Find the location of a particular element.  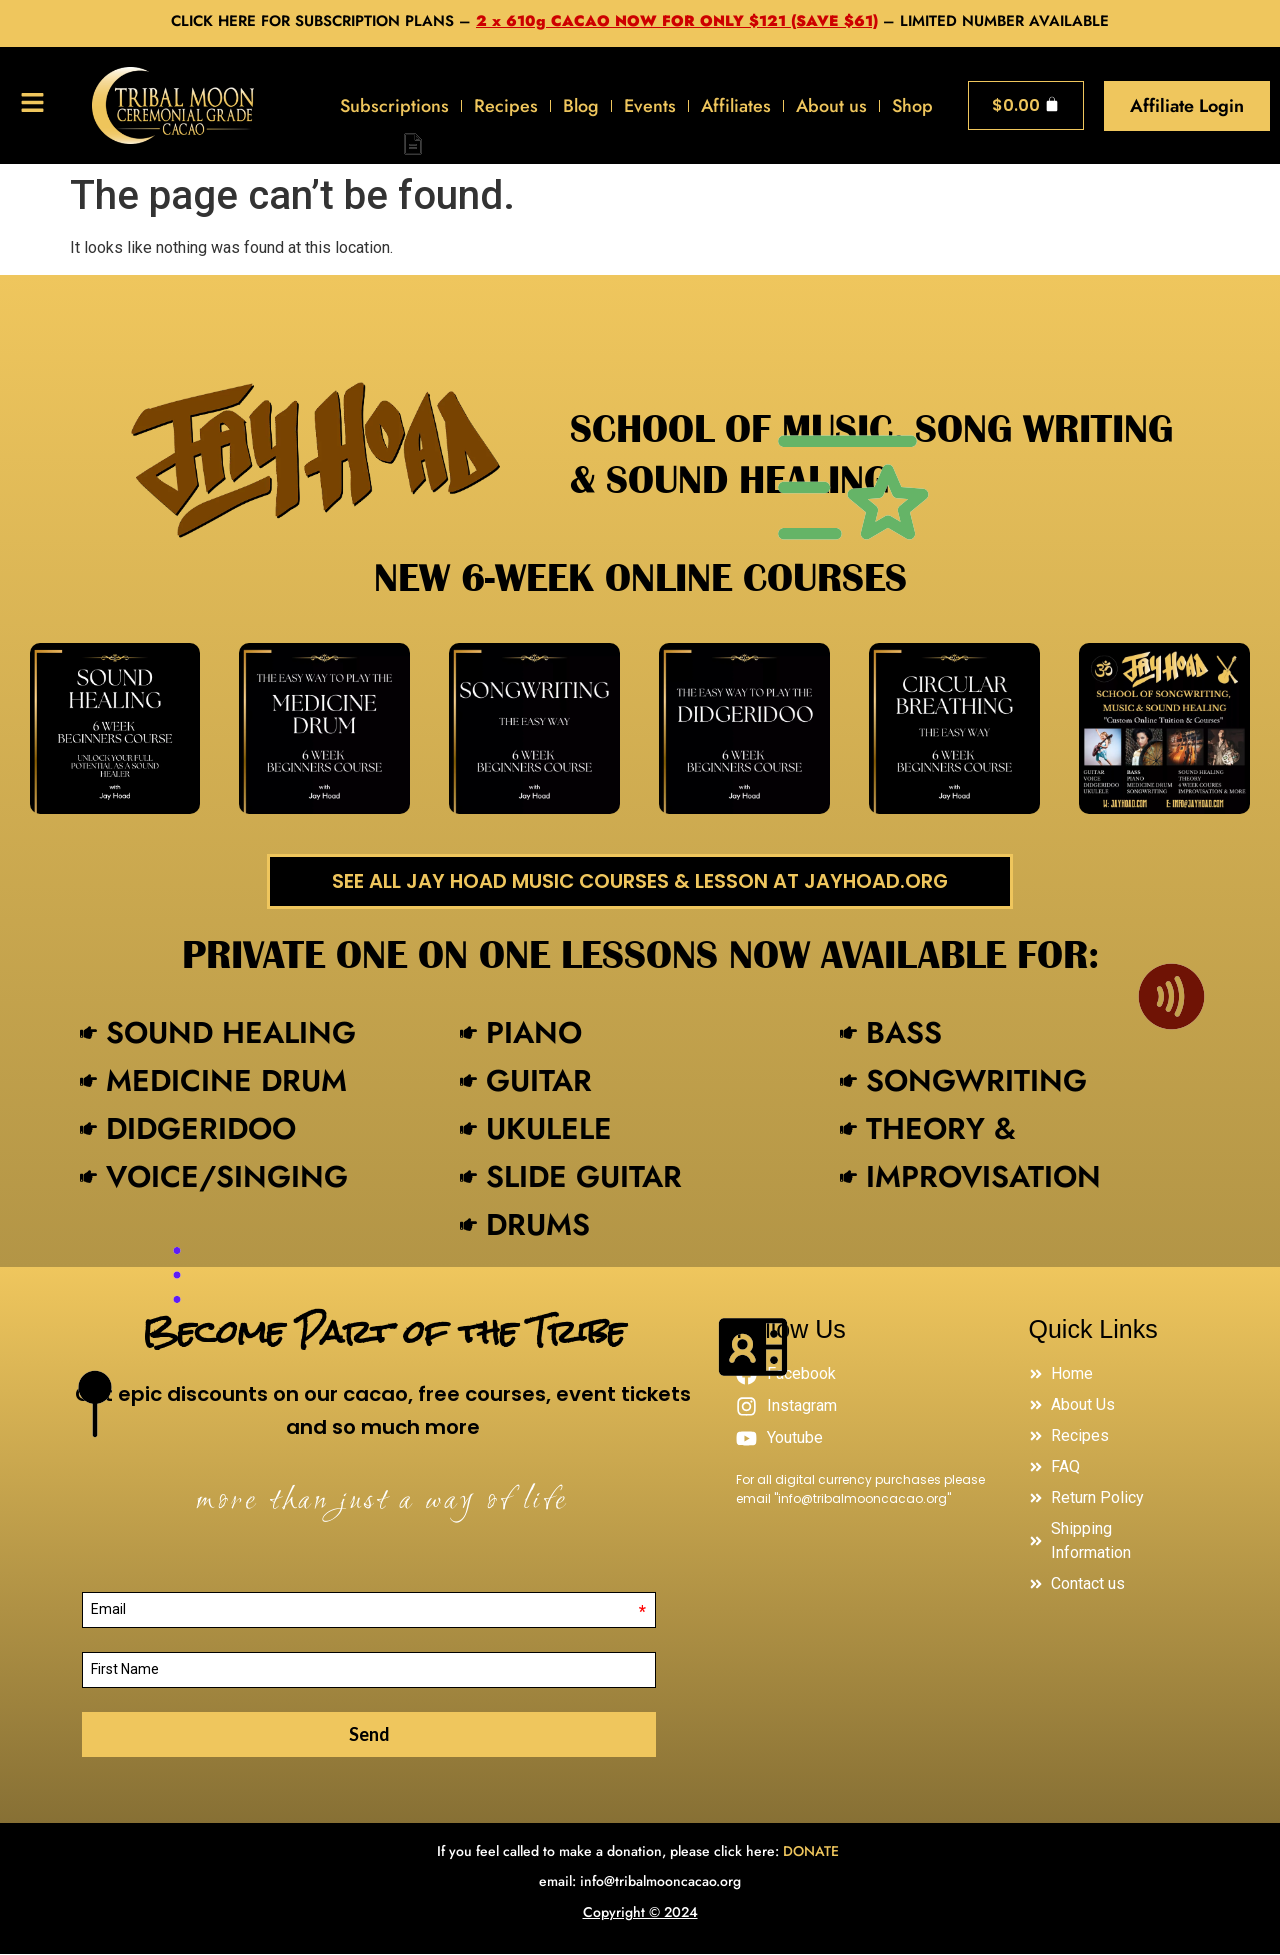

mark a location on the map is located at coordinates (95, 1404).